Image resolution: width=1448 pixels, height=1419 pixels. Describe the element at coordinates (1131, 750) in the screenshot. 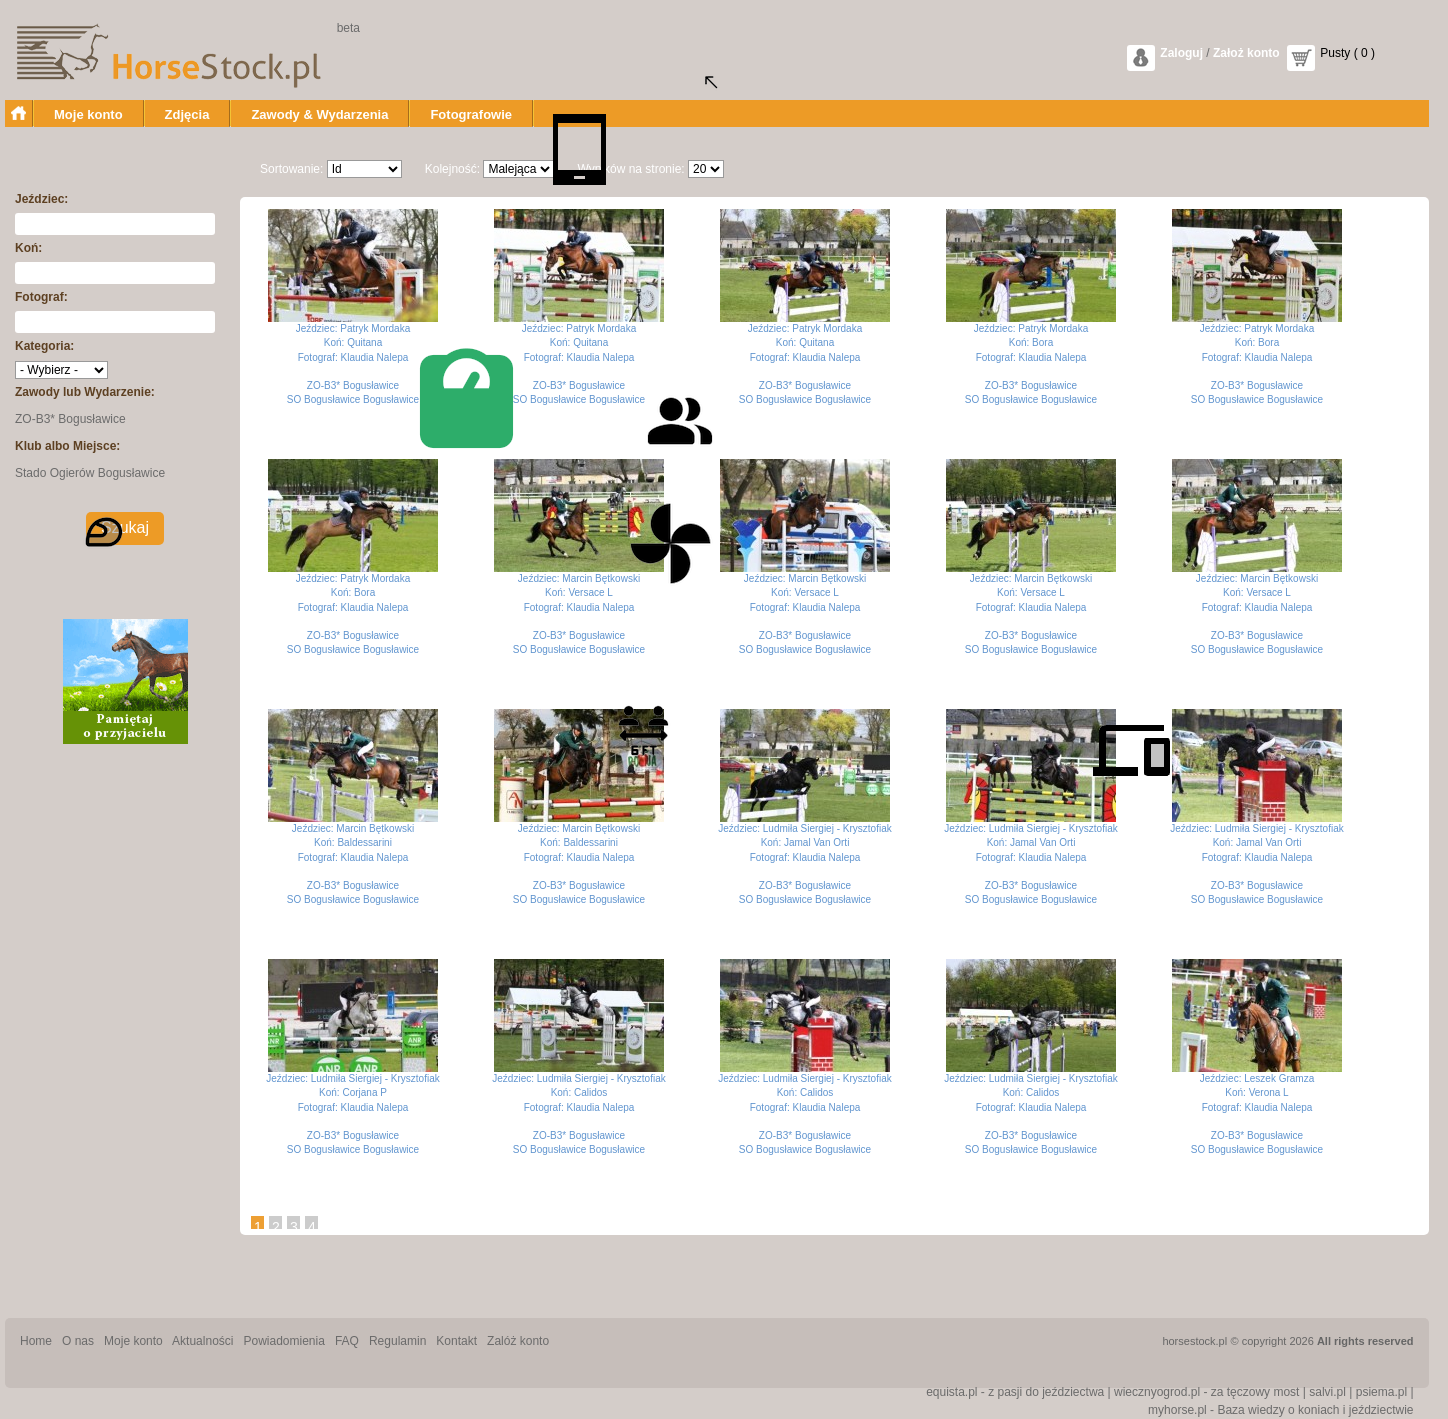

I see `connect your phone to another device` at that location.